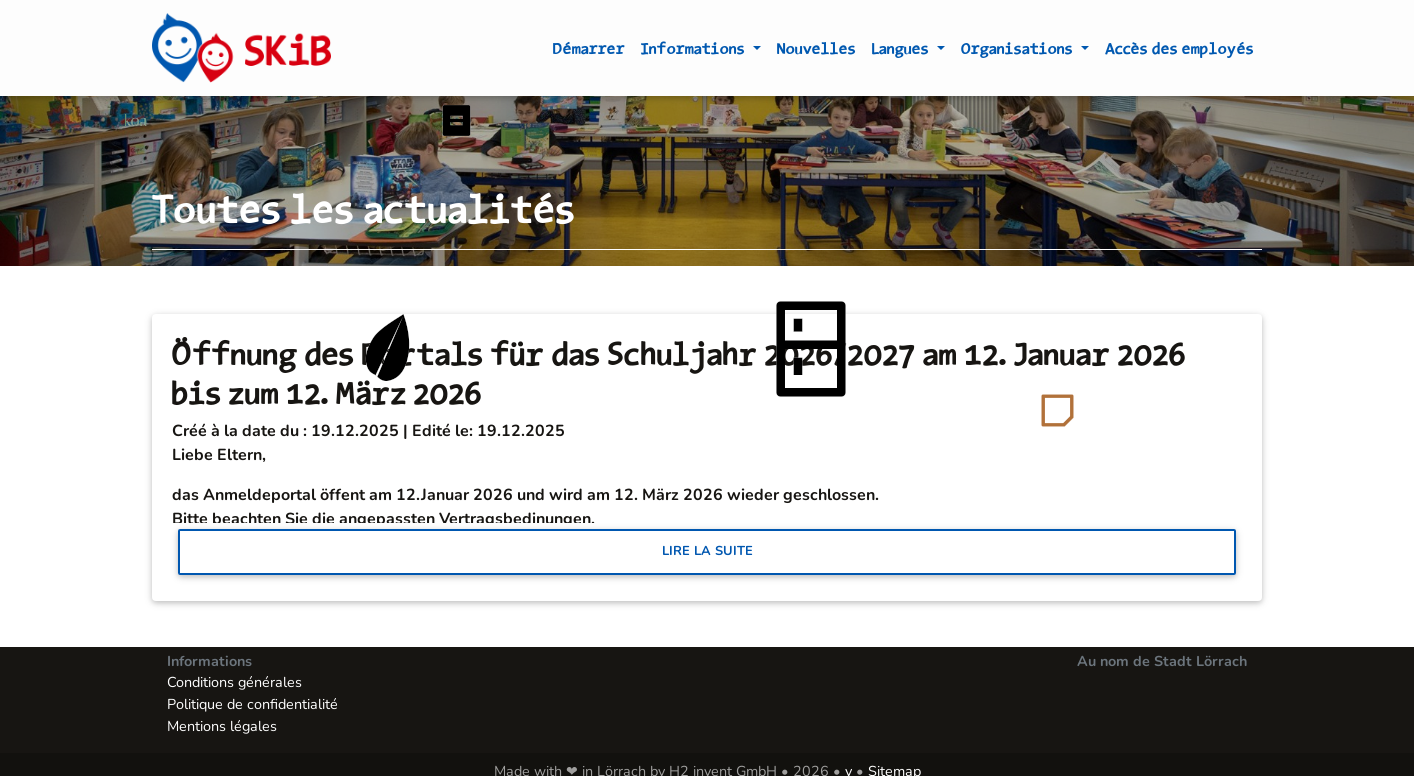 The height and width of the screenshot is (776, 1414). I want to click on navigate to the Koa framework homepage, so click(136, 120).